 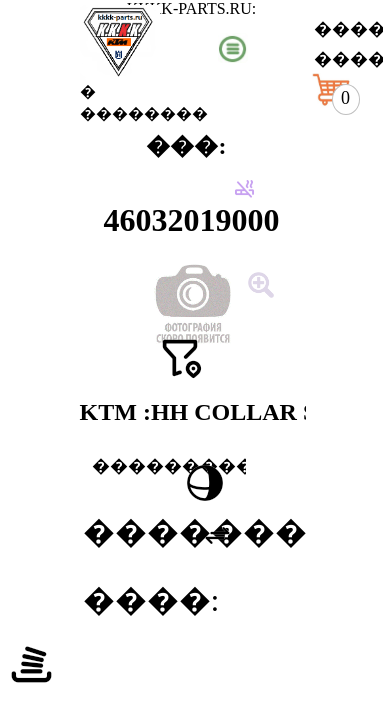 What do you see at coordinates (217, 535) in the screenshot?
I see `switch or swap between two items` at bounding box center [217, 535].